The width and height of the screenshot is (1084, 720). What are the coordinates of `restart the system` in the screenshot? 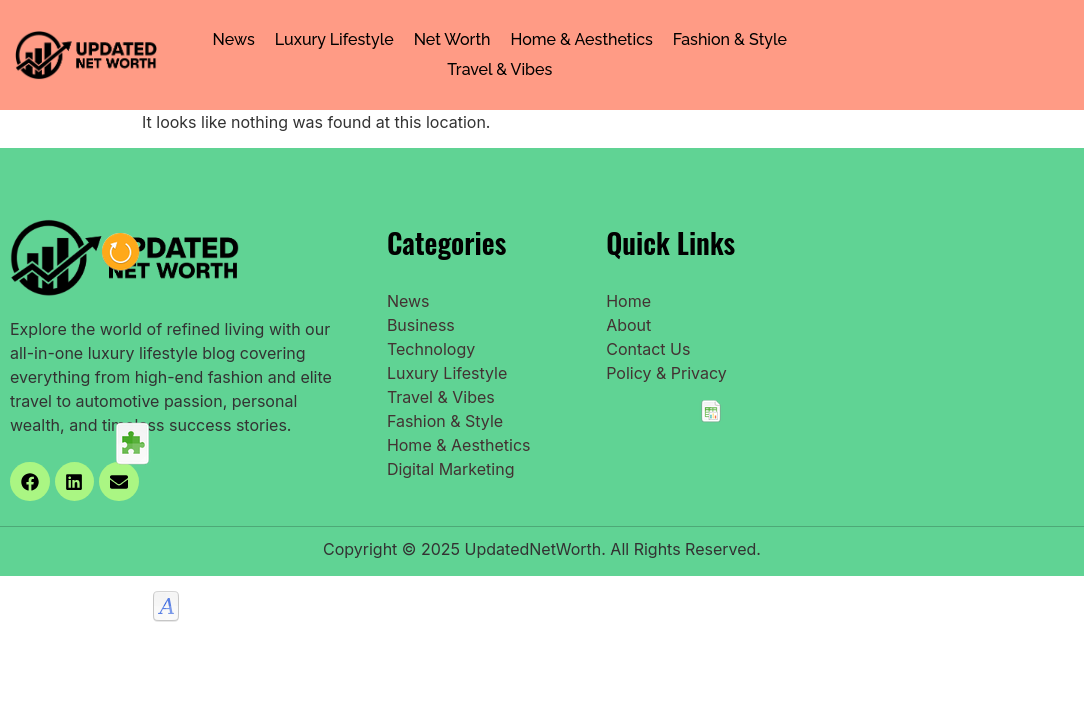 It's located at (121, 252).